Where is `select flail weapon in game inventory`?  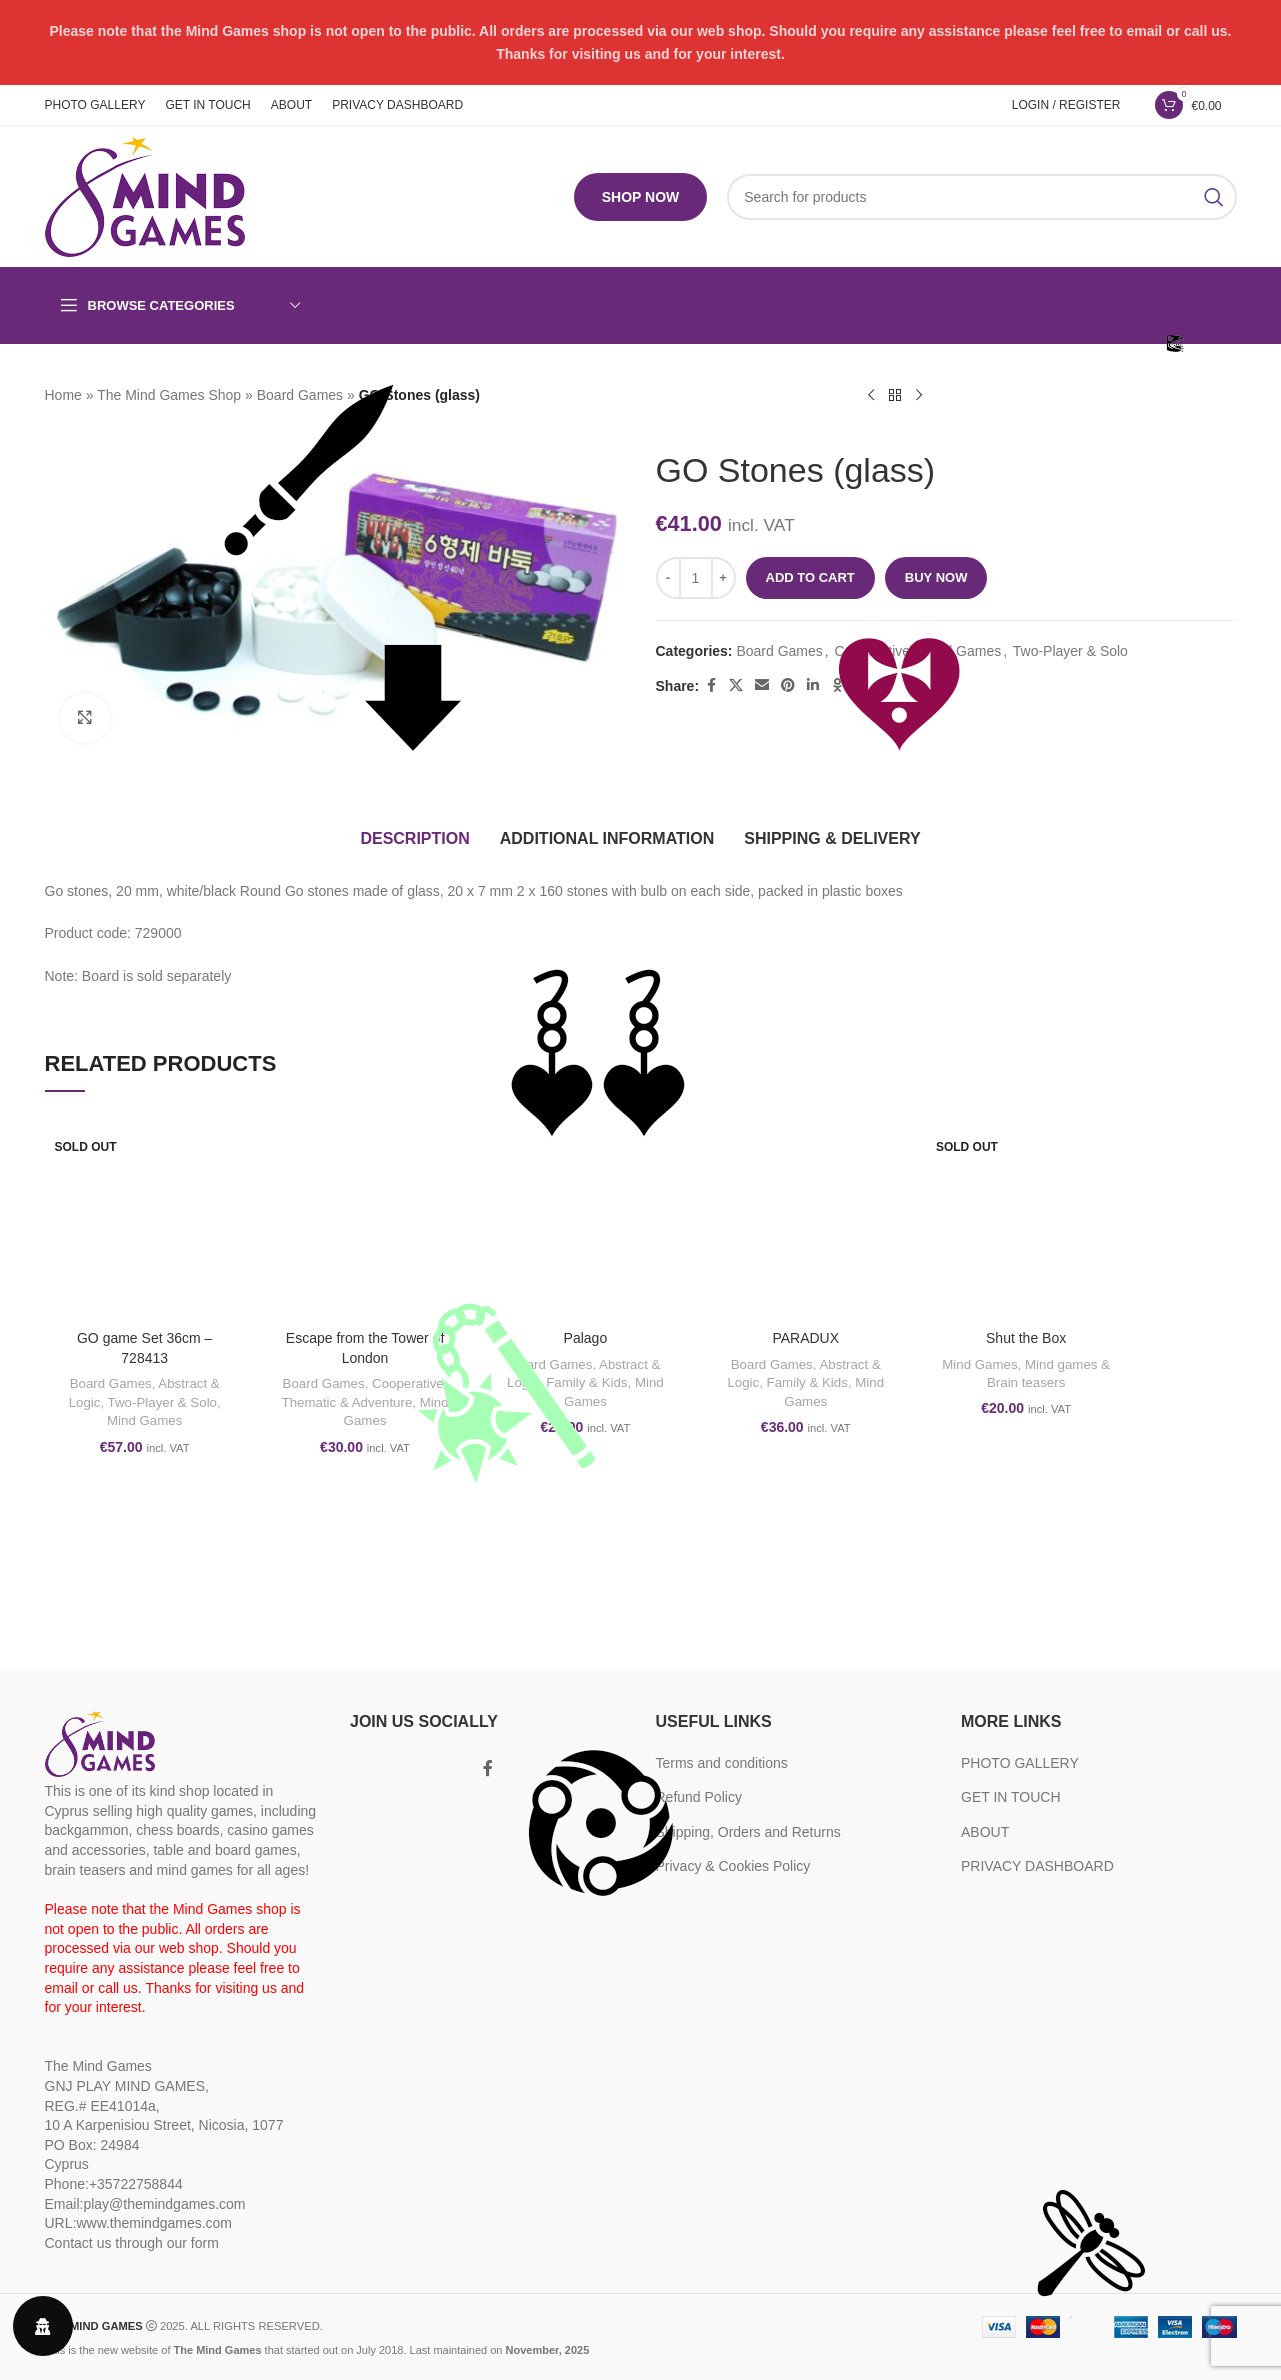
select flail weapon in game inventory is located at coordinates (506, 1393).